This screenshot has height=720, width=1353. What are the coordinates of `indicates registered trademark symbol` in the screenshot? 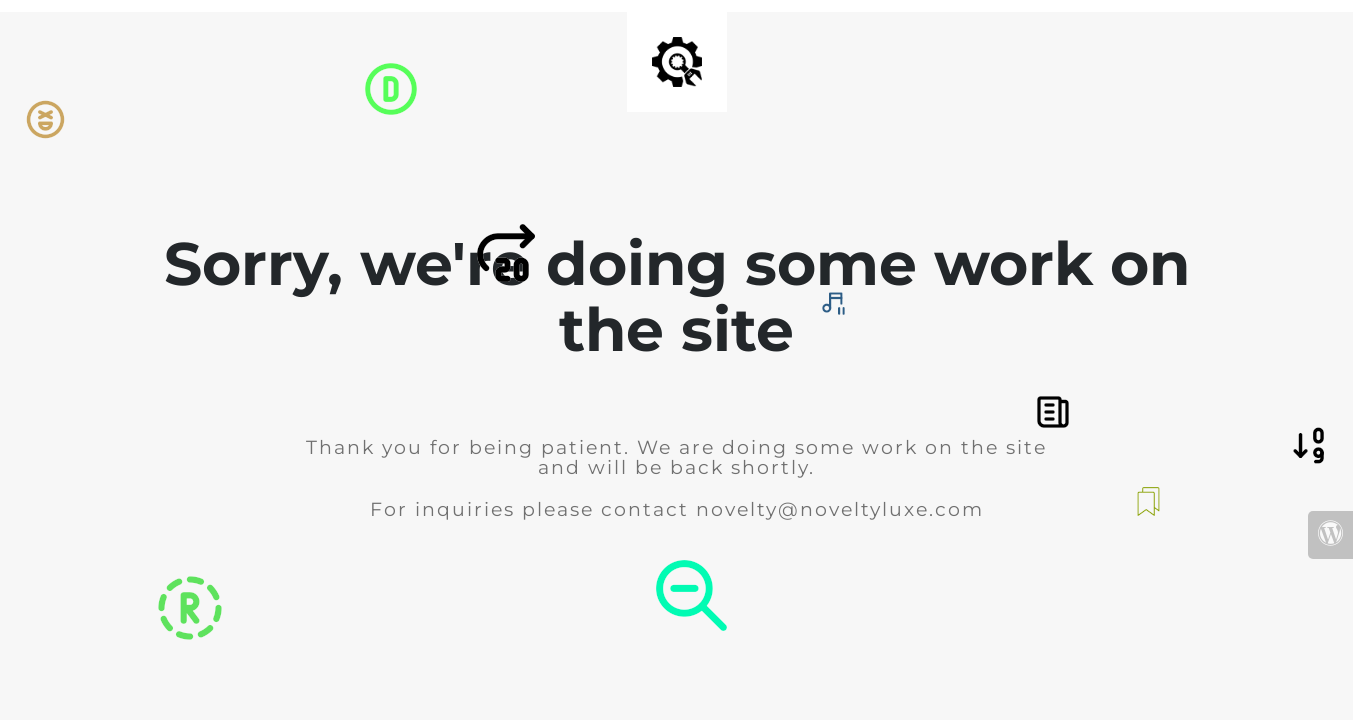 It's located at (190, 608).